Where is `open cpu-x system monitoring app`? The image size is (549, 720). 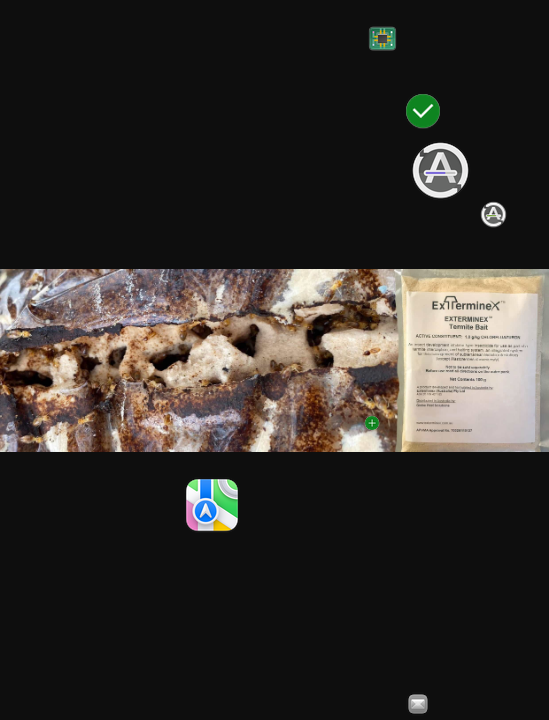
open cpu-x system monitoring app is located at coordinates (382, 38).